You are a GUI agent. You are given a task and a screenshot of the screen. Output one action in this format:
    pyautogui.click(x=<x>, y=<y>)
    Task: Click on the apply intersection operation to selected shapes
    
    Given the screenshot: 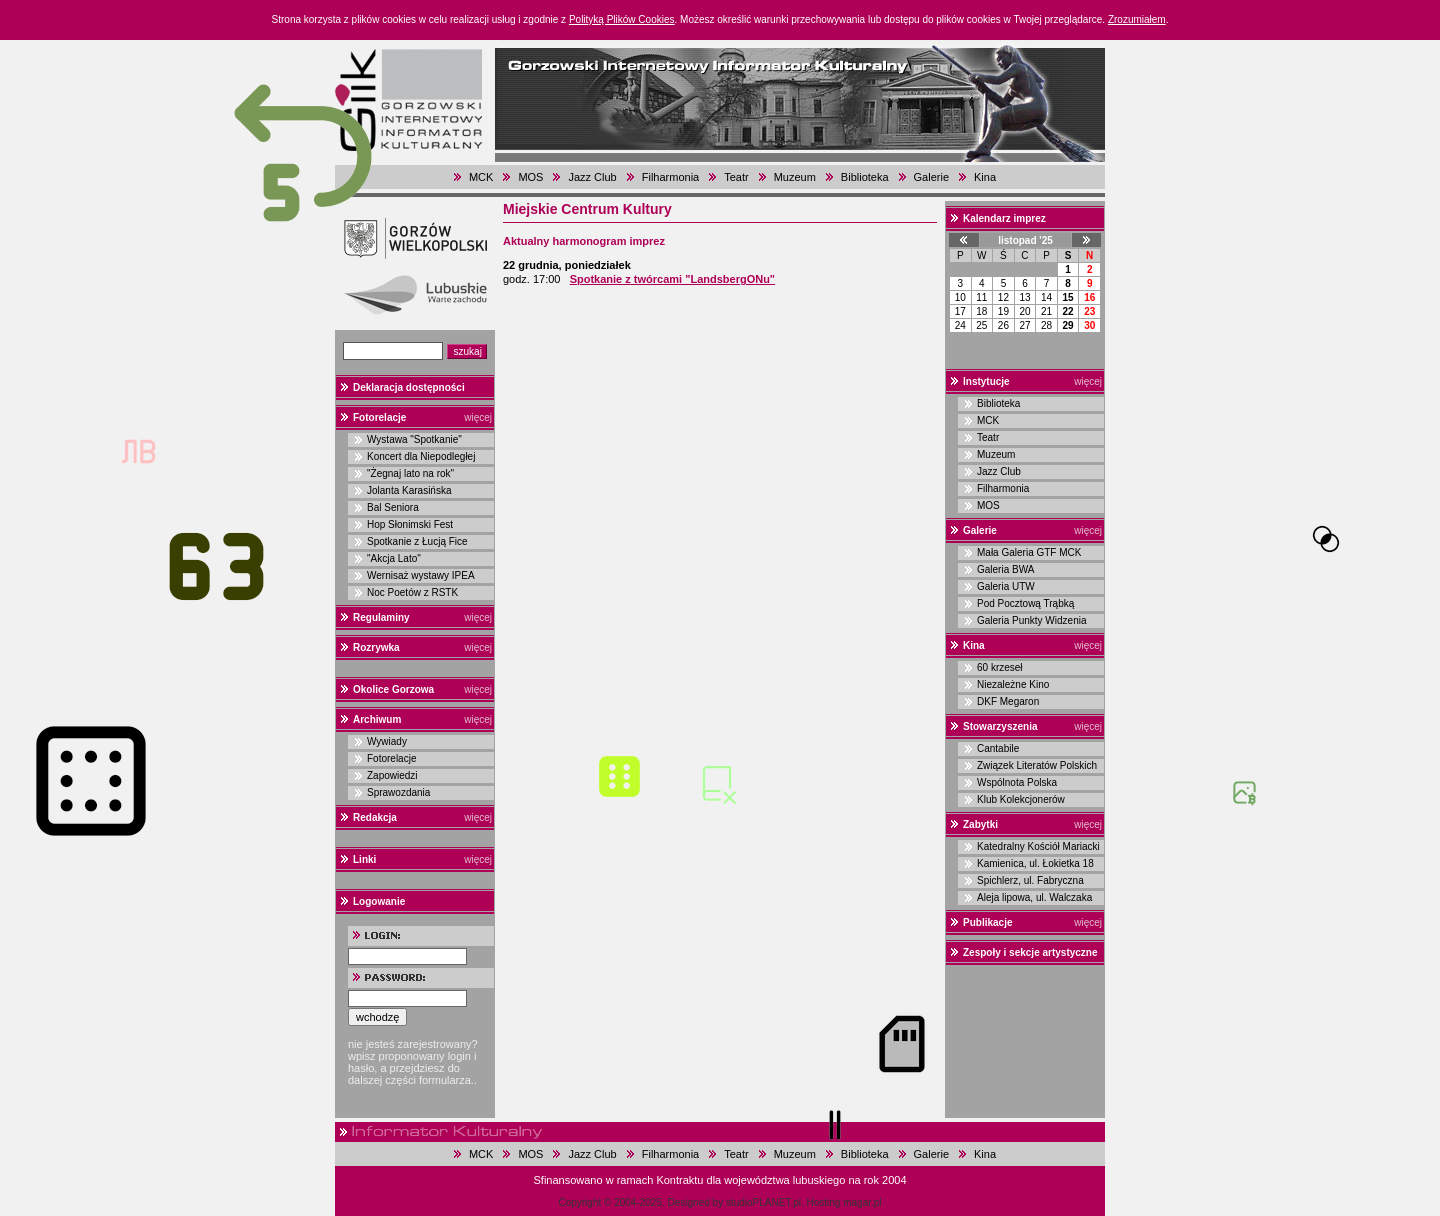 What is the action you would take?
    pyautogui.click(x=1326, y=539)
    